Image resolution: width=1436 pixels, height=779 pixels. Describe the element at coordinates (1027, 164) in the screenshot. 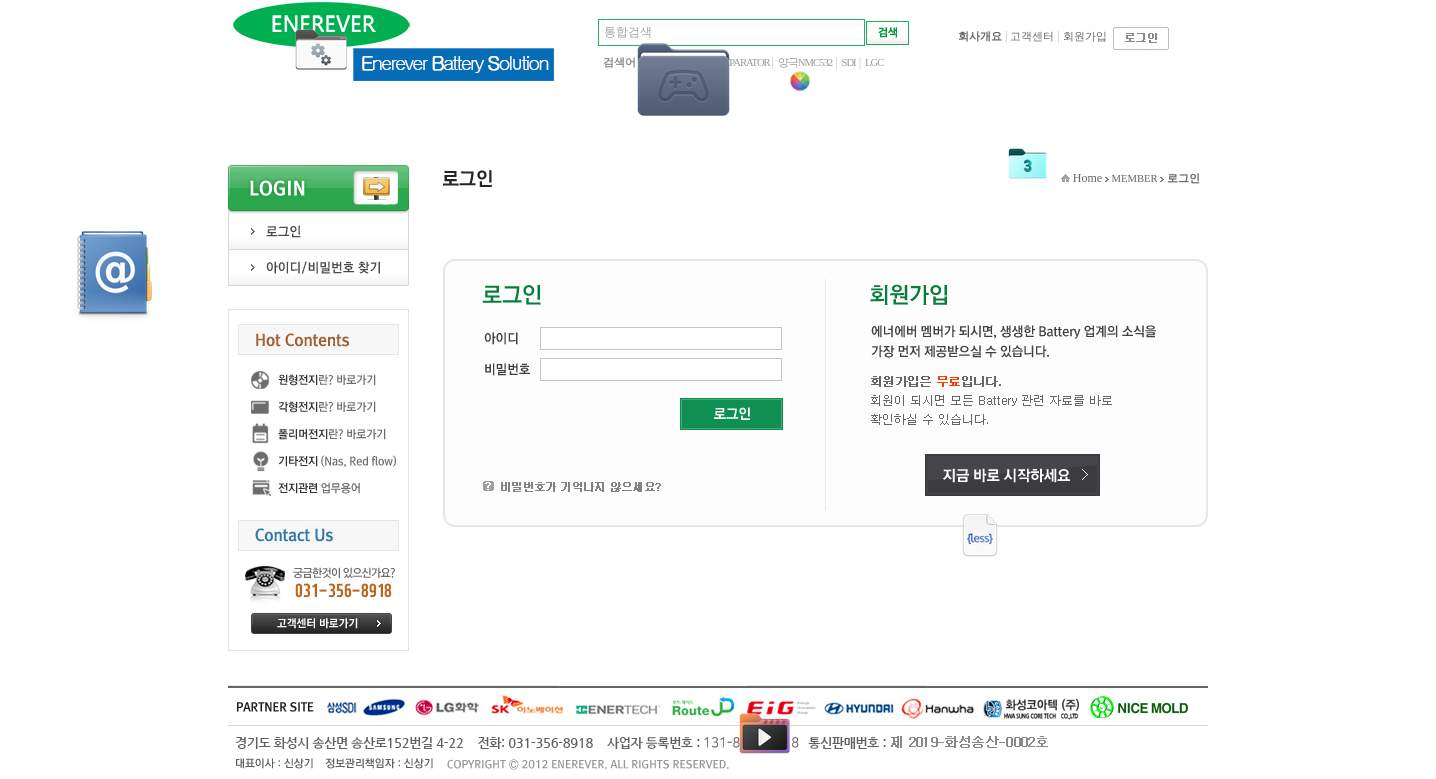

I see `folder containing autodesk 3ds max project files` at that location.